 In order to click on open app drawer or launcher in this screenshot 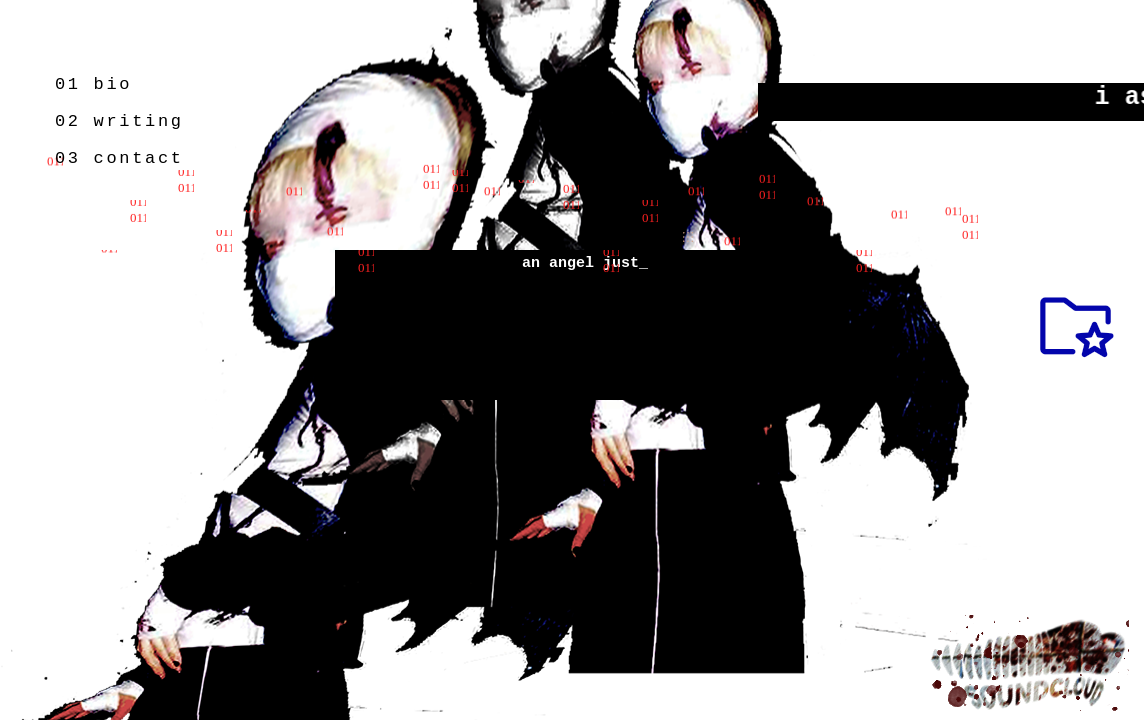, I will do `click(688, 237)`.